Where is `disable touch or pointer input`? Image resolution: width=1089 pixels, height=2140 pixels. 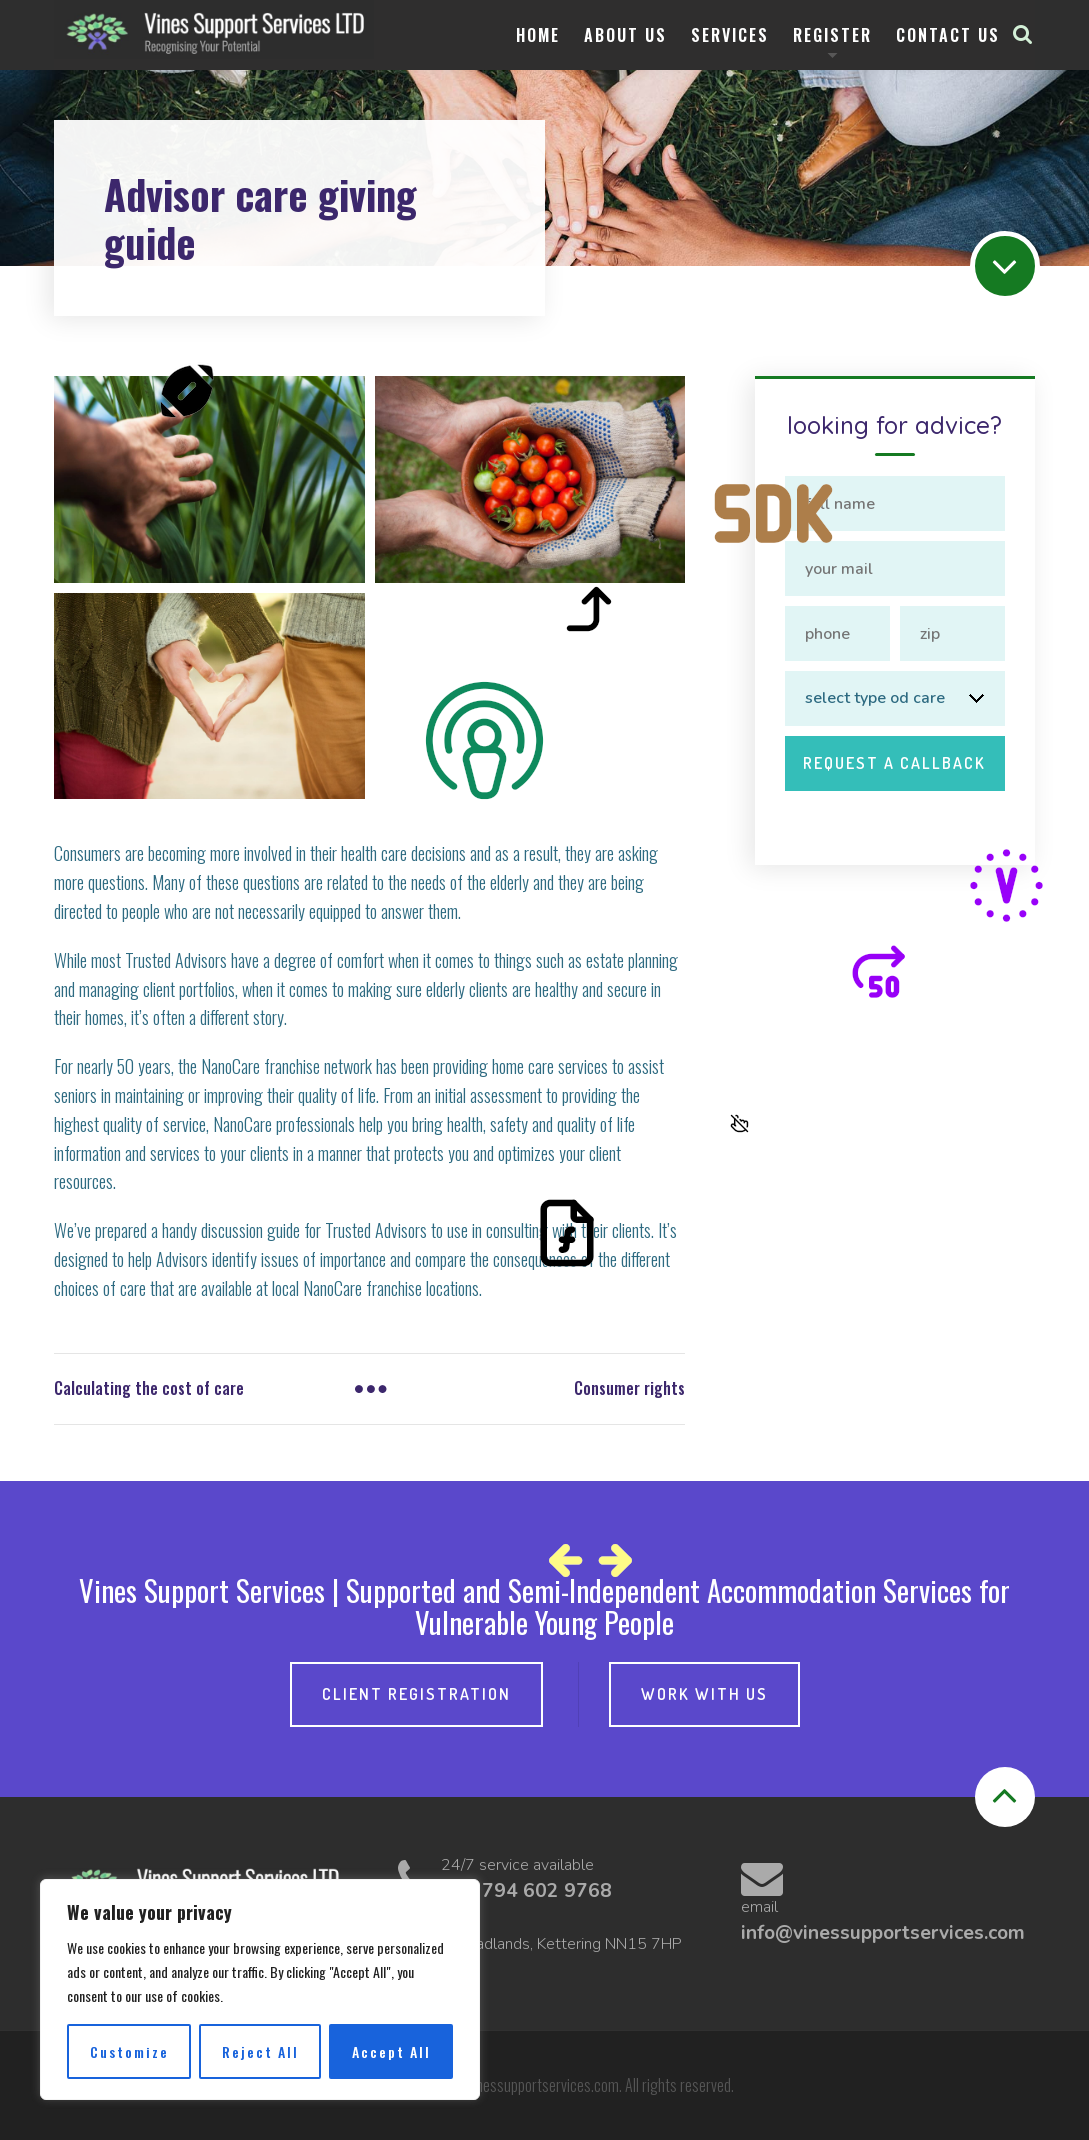
disable touch or pointer input is located at coordinates (739, 1123).